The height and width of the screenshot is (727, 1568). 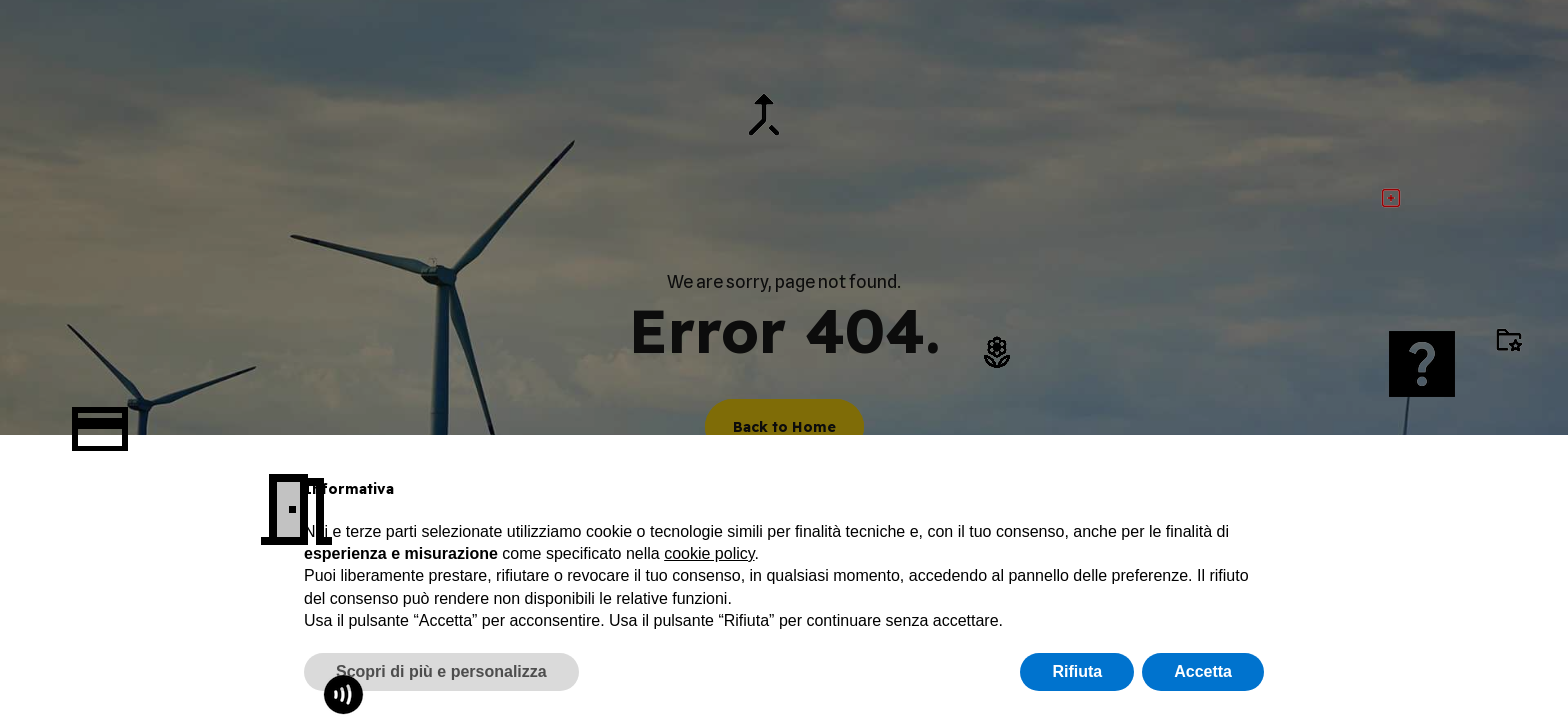 What do you see at coordinates (764, 115) in the screenshot?
I see `merge branches or items together` at bounding box center [764, 115].